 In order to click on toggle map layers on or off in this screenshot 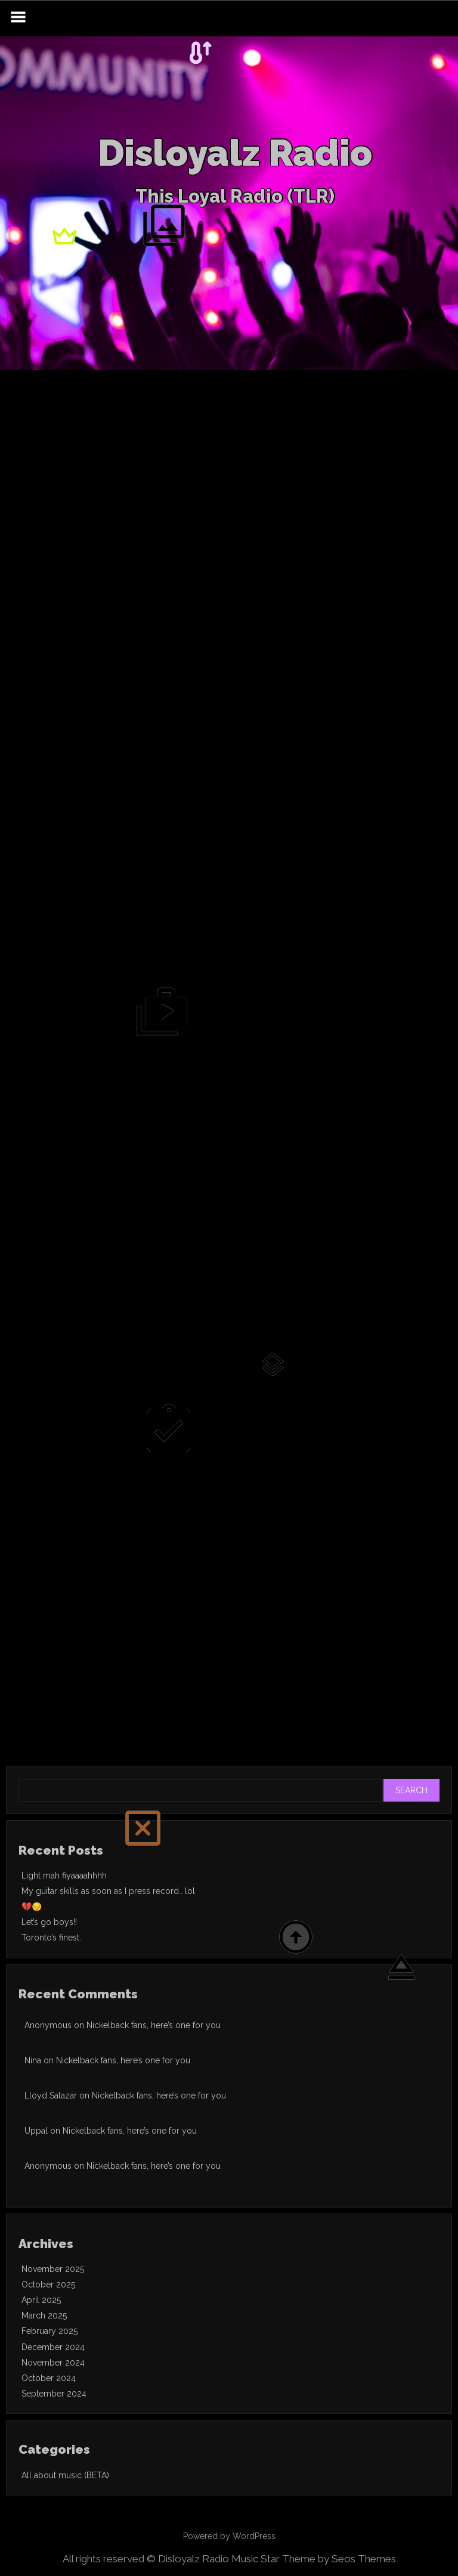, I will do `click(273, 1365)`.